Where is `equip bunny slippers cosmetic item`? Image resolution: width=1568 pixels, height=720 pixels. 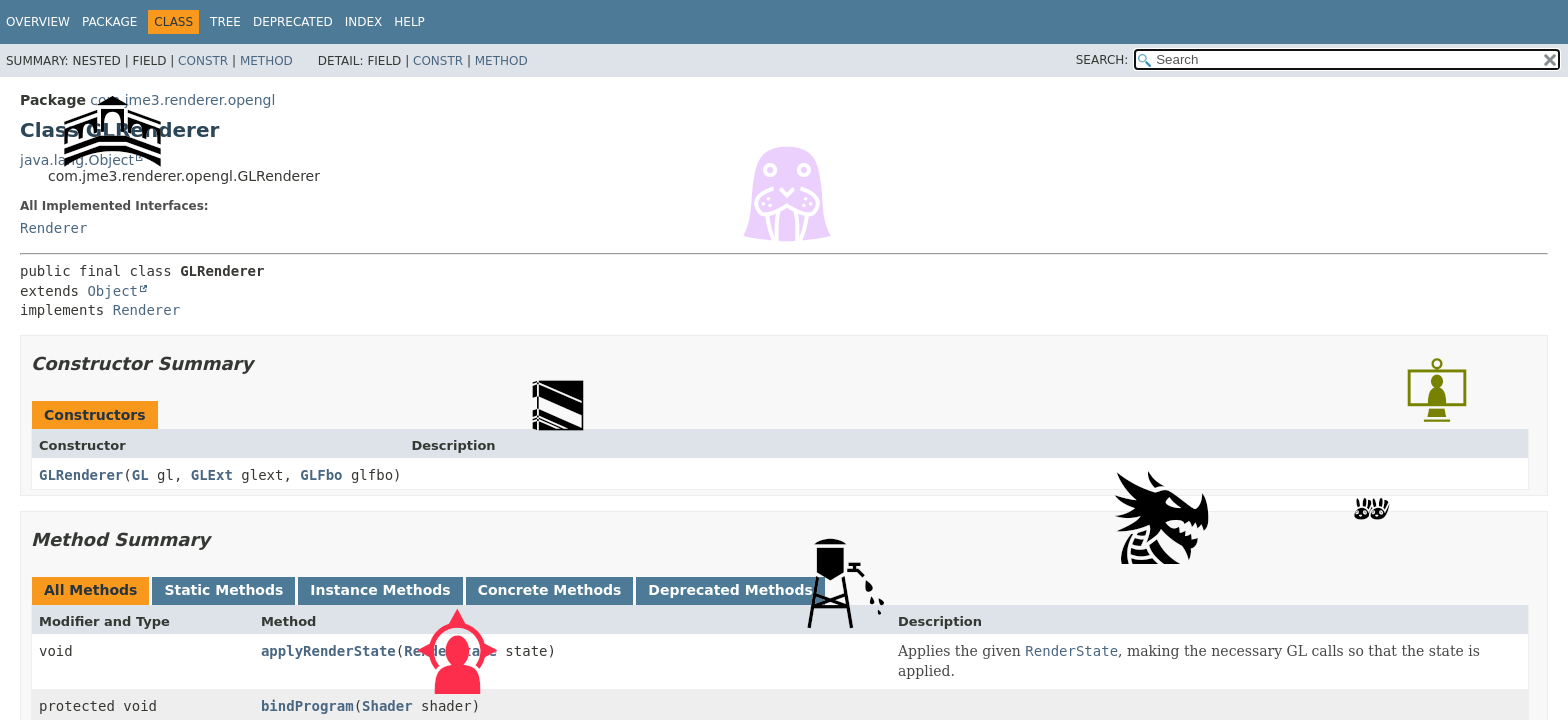
equip bunny slippers cosmetic item is located at coordinates (1371, 507).